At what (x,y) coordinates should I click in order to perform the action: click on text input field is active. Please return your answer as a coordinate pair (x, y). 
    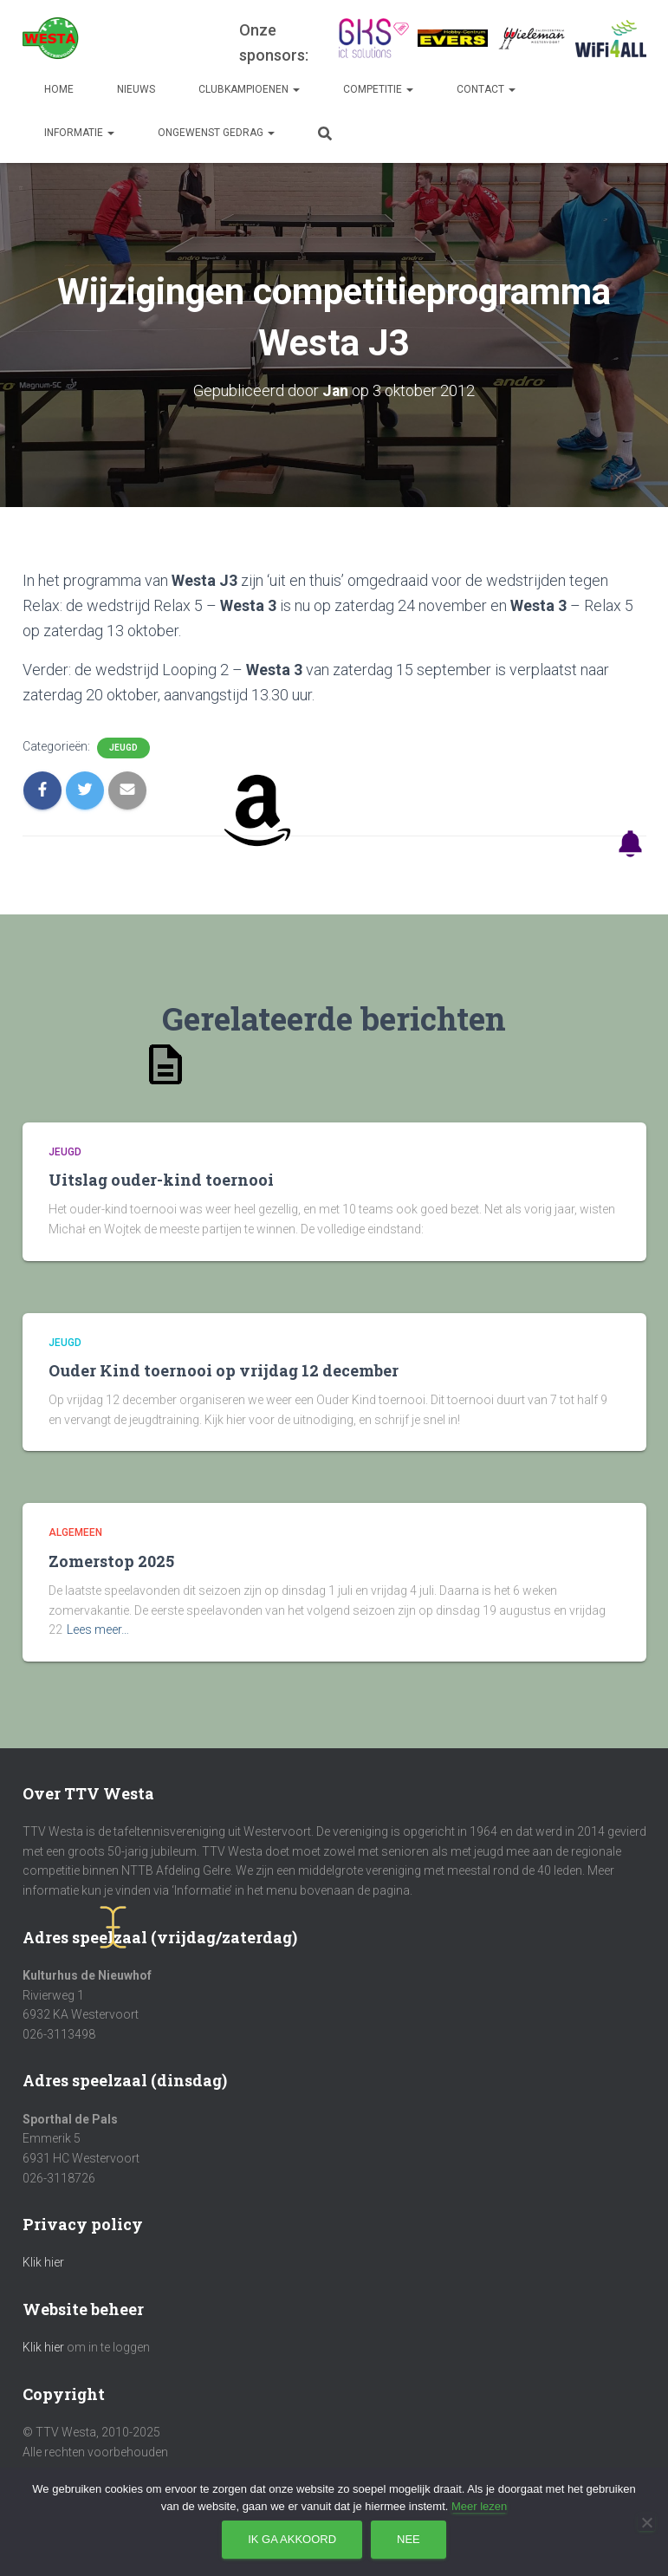
    Looking at the image, I should click on (113, 1927).